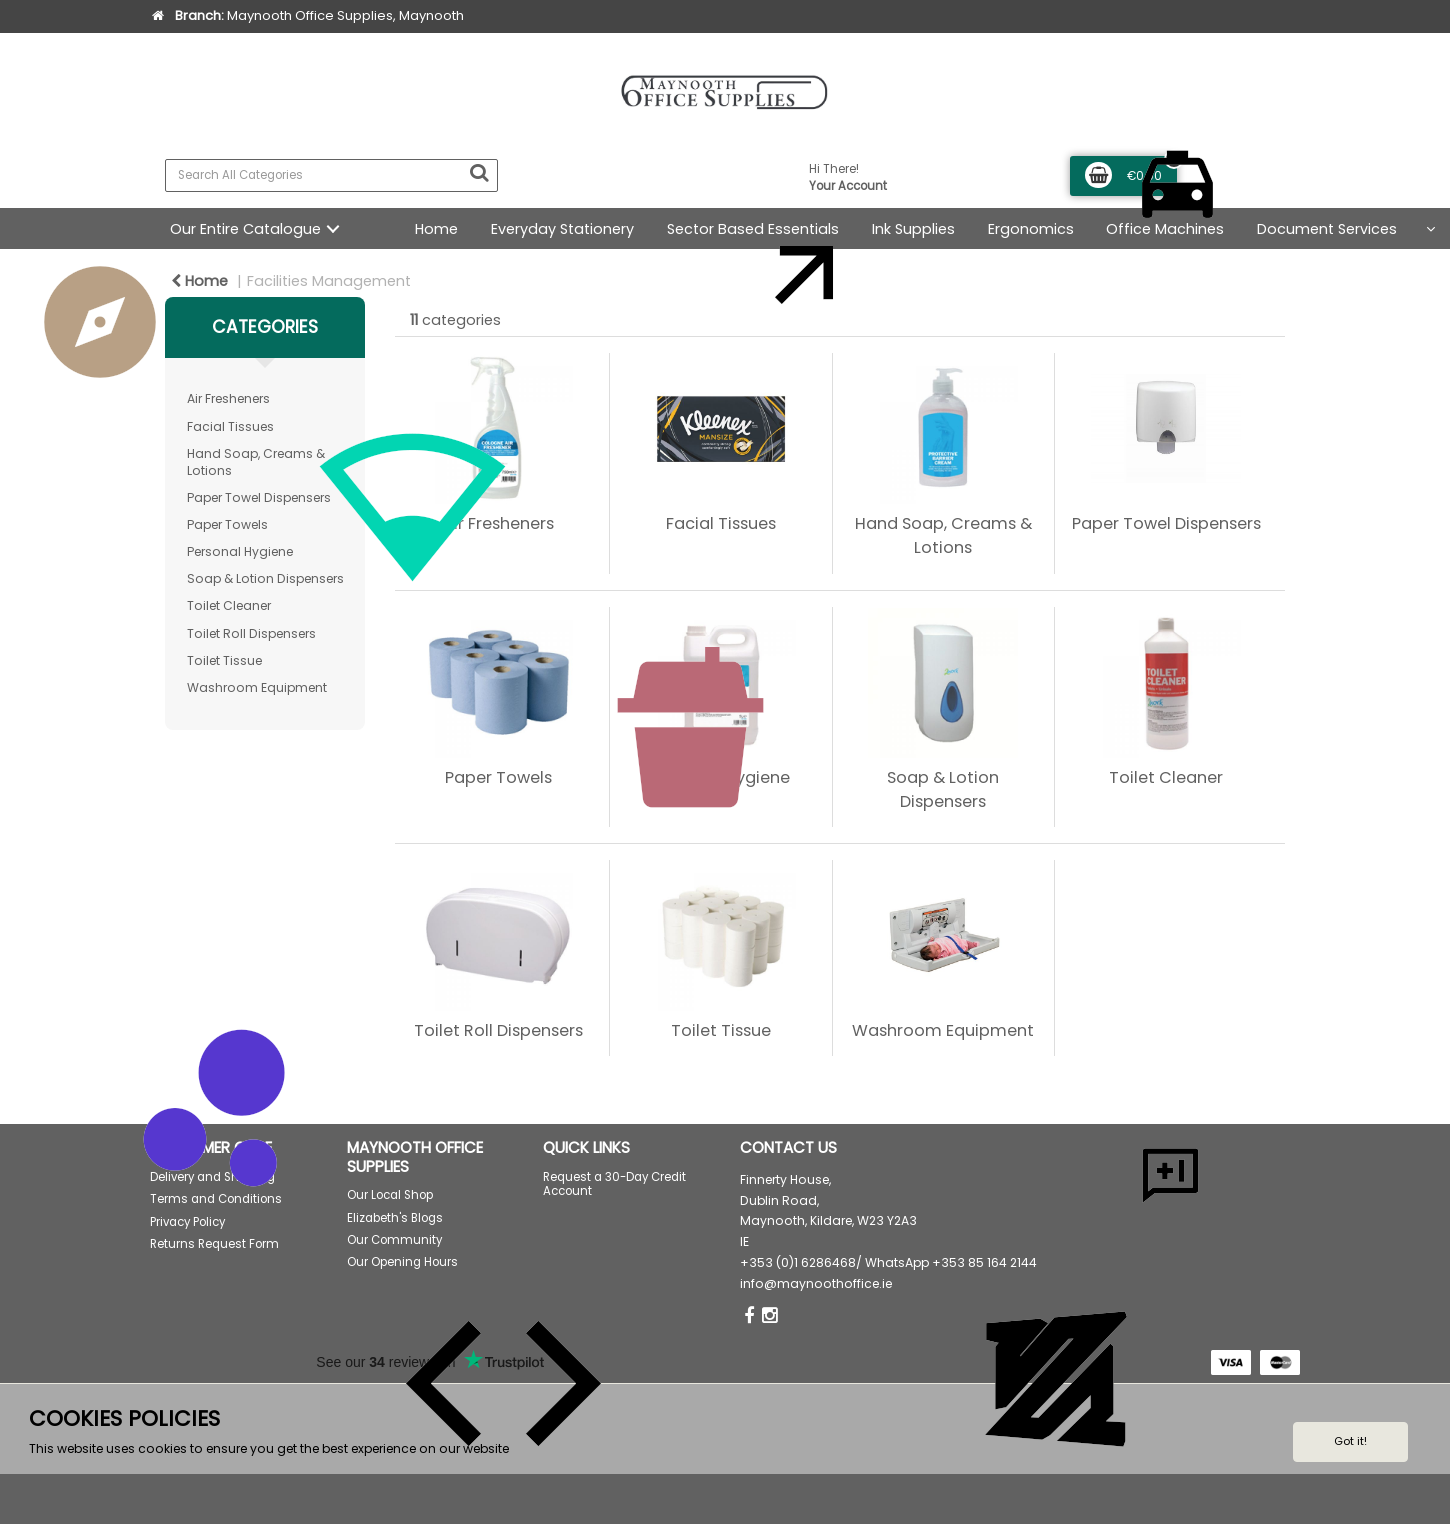 Image resolution: width=1450 pixels, height=1524 pixels. What do you see at coordinates (503, 1383) in the screenshot?
I see `view or edit source code` at bounding box center [503, 1383].